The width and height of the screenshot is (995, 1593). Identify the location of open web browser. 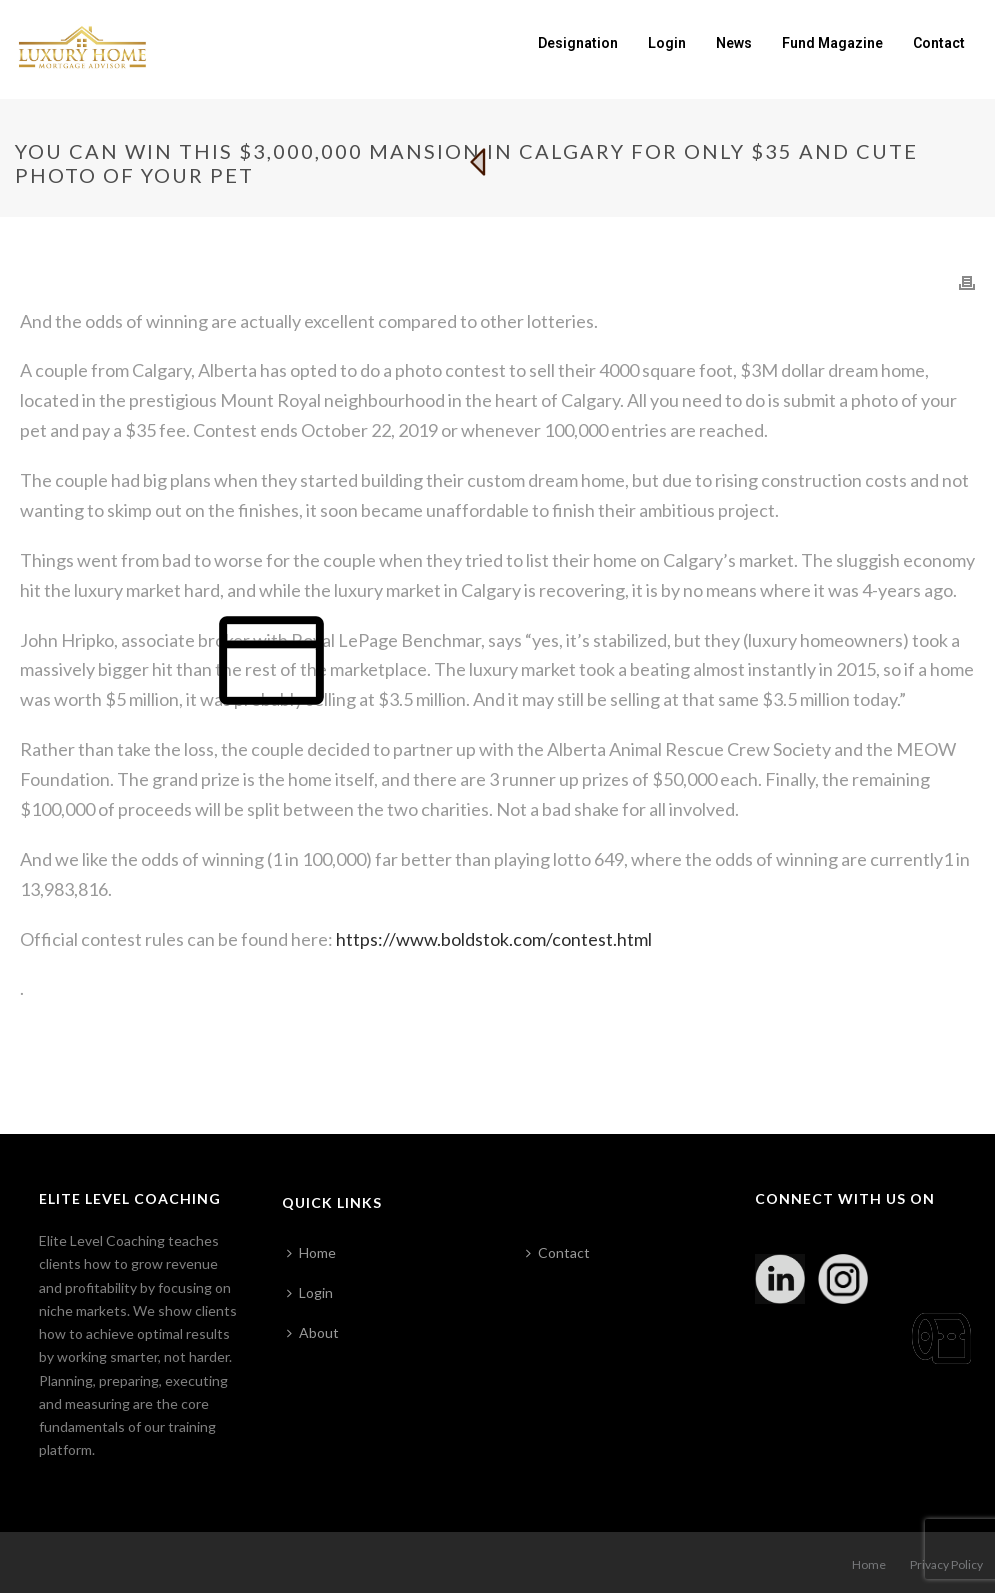
(271, 660).